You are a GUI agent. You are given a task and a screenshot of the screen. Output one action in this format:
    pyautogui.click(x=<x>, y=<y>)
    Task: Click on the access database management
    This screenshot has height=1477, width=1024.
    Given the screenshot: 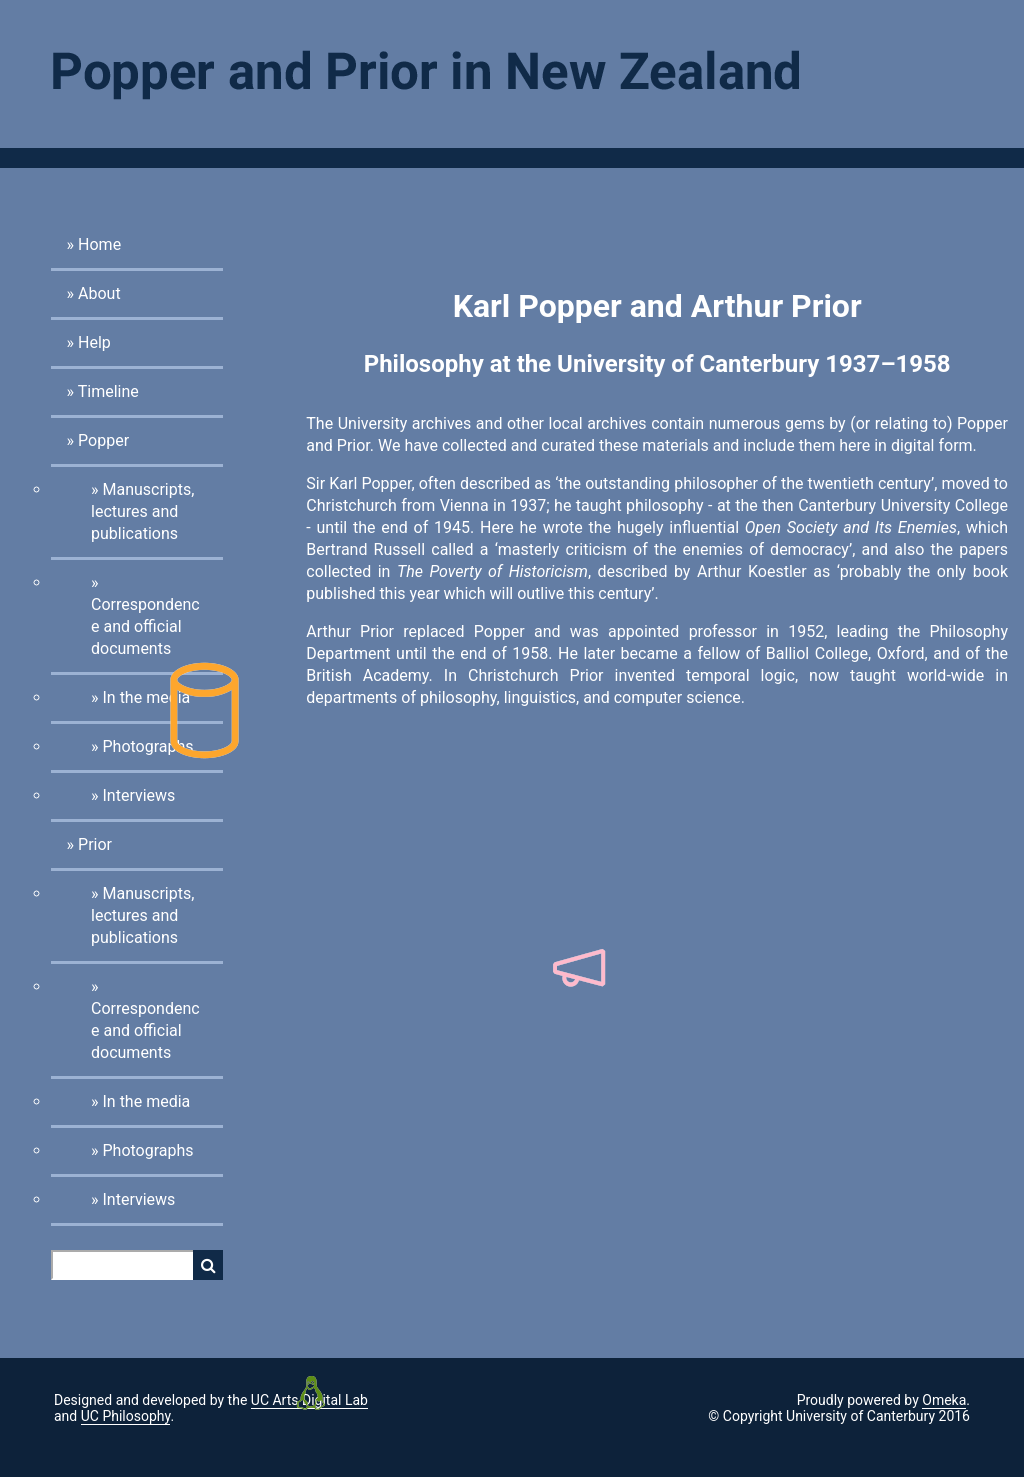 What is the action you would take?
    pyautogui.click(x=204, y=710)
    